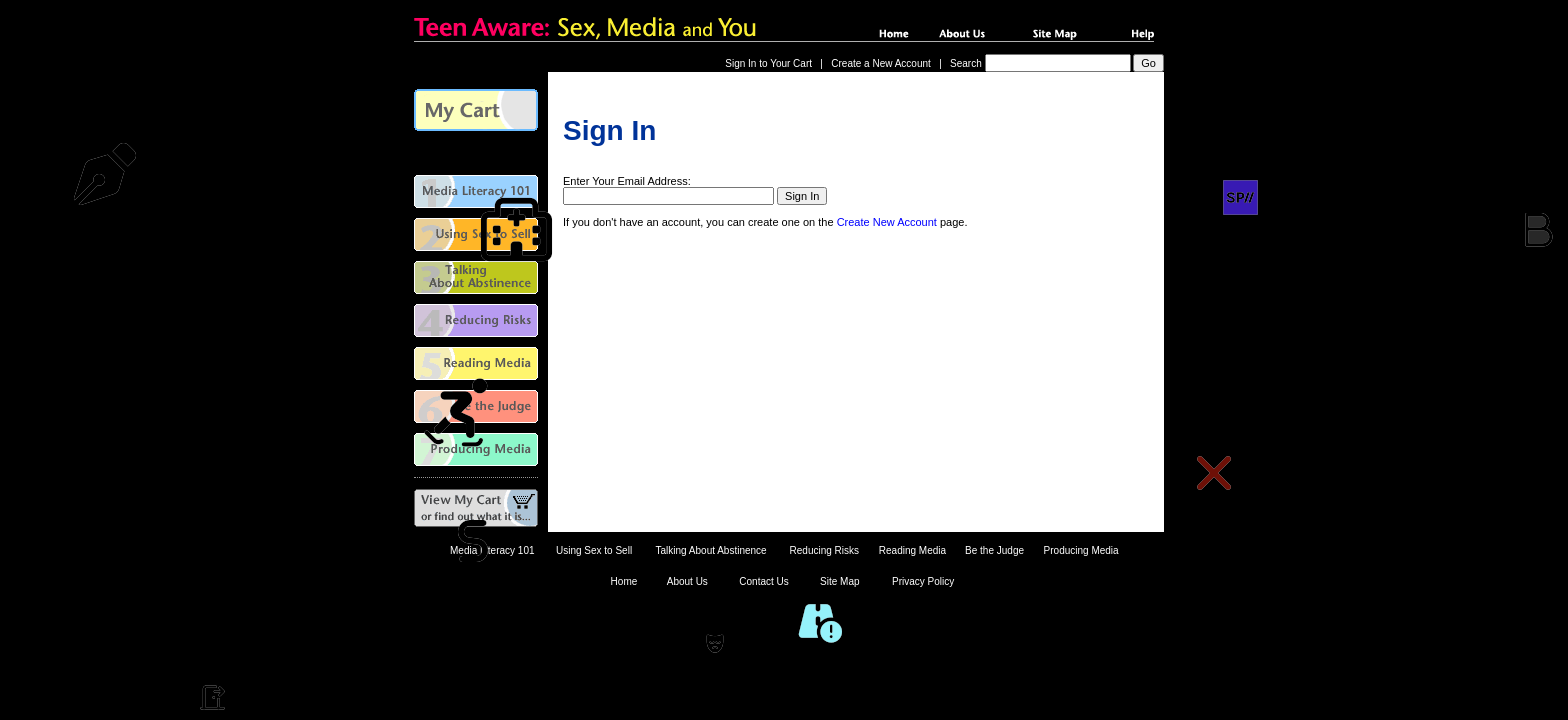  I want to click on stackpath company logo, so click(1240, 197).